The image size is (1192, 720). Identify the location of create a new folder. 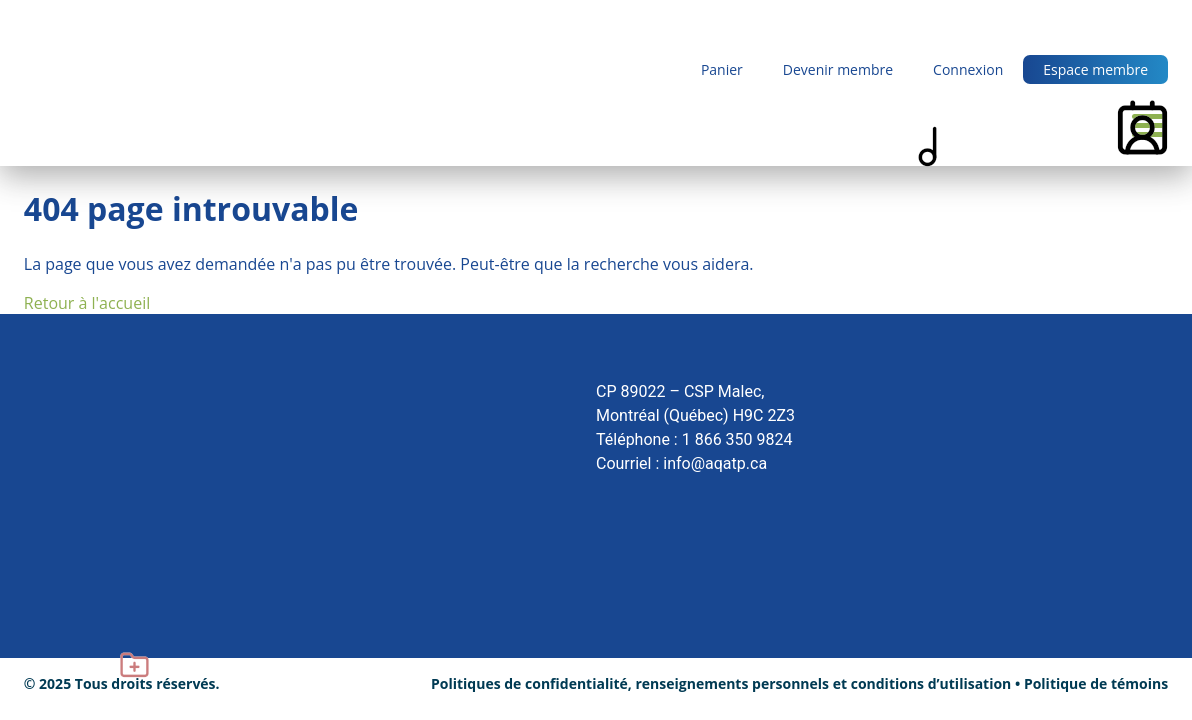
(134, 665).